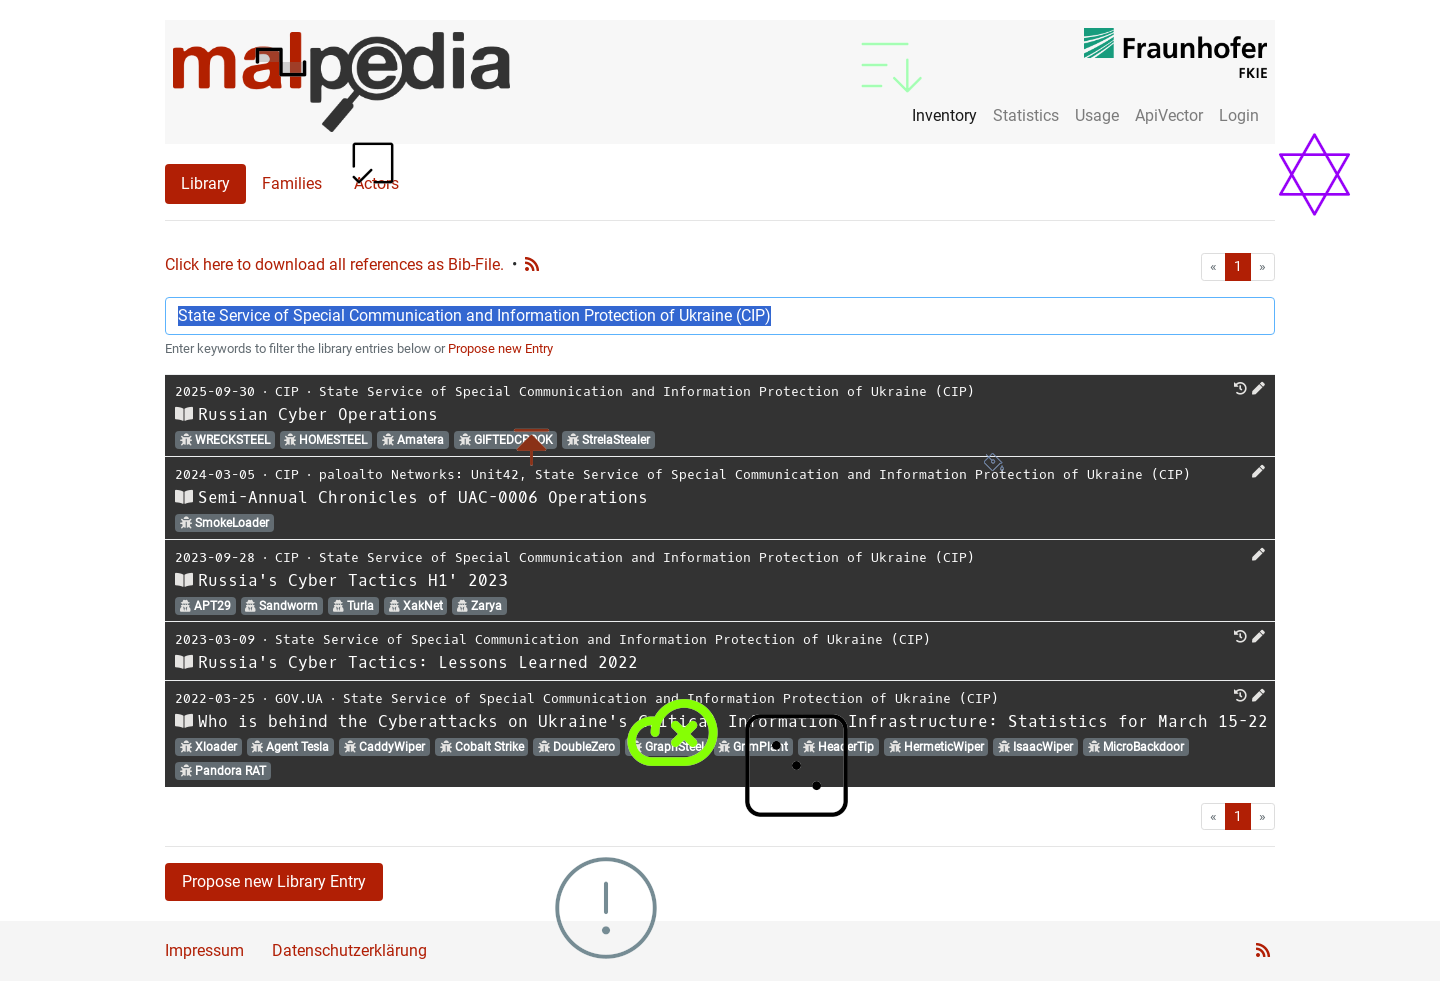  Describe the element at coordinates (889, 65) in the screenshot. I see `sort items in ascending order` at that location.